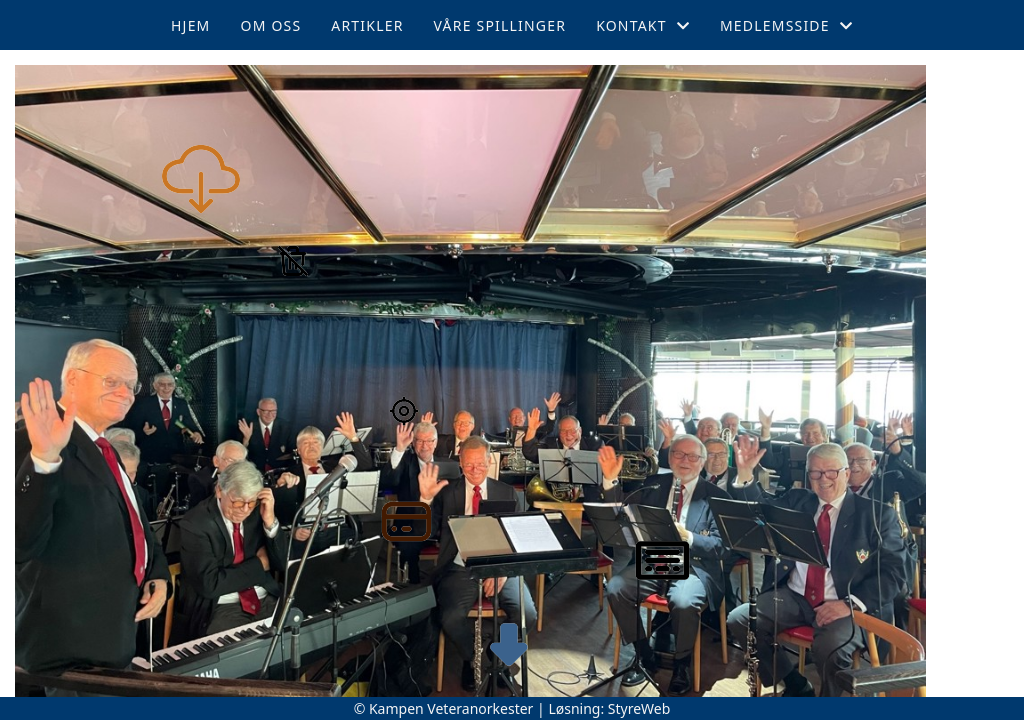 The image size is (1024, 720). Describe the element at coordinates (509, 645) in the screenshot. I see `download a file or content` at that location.